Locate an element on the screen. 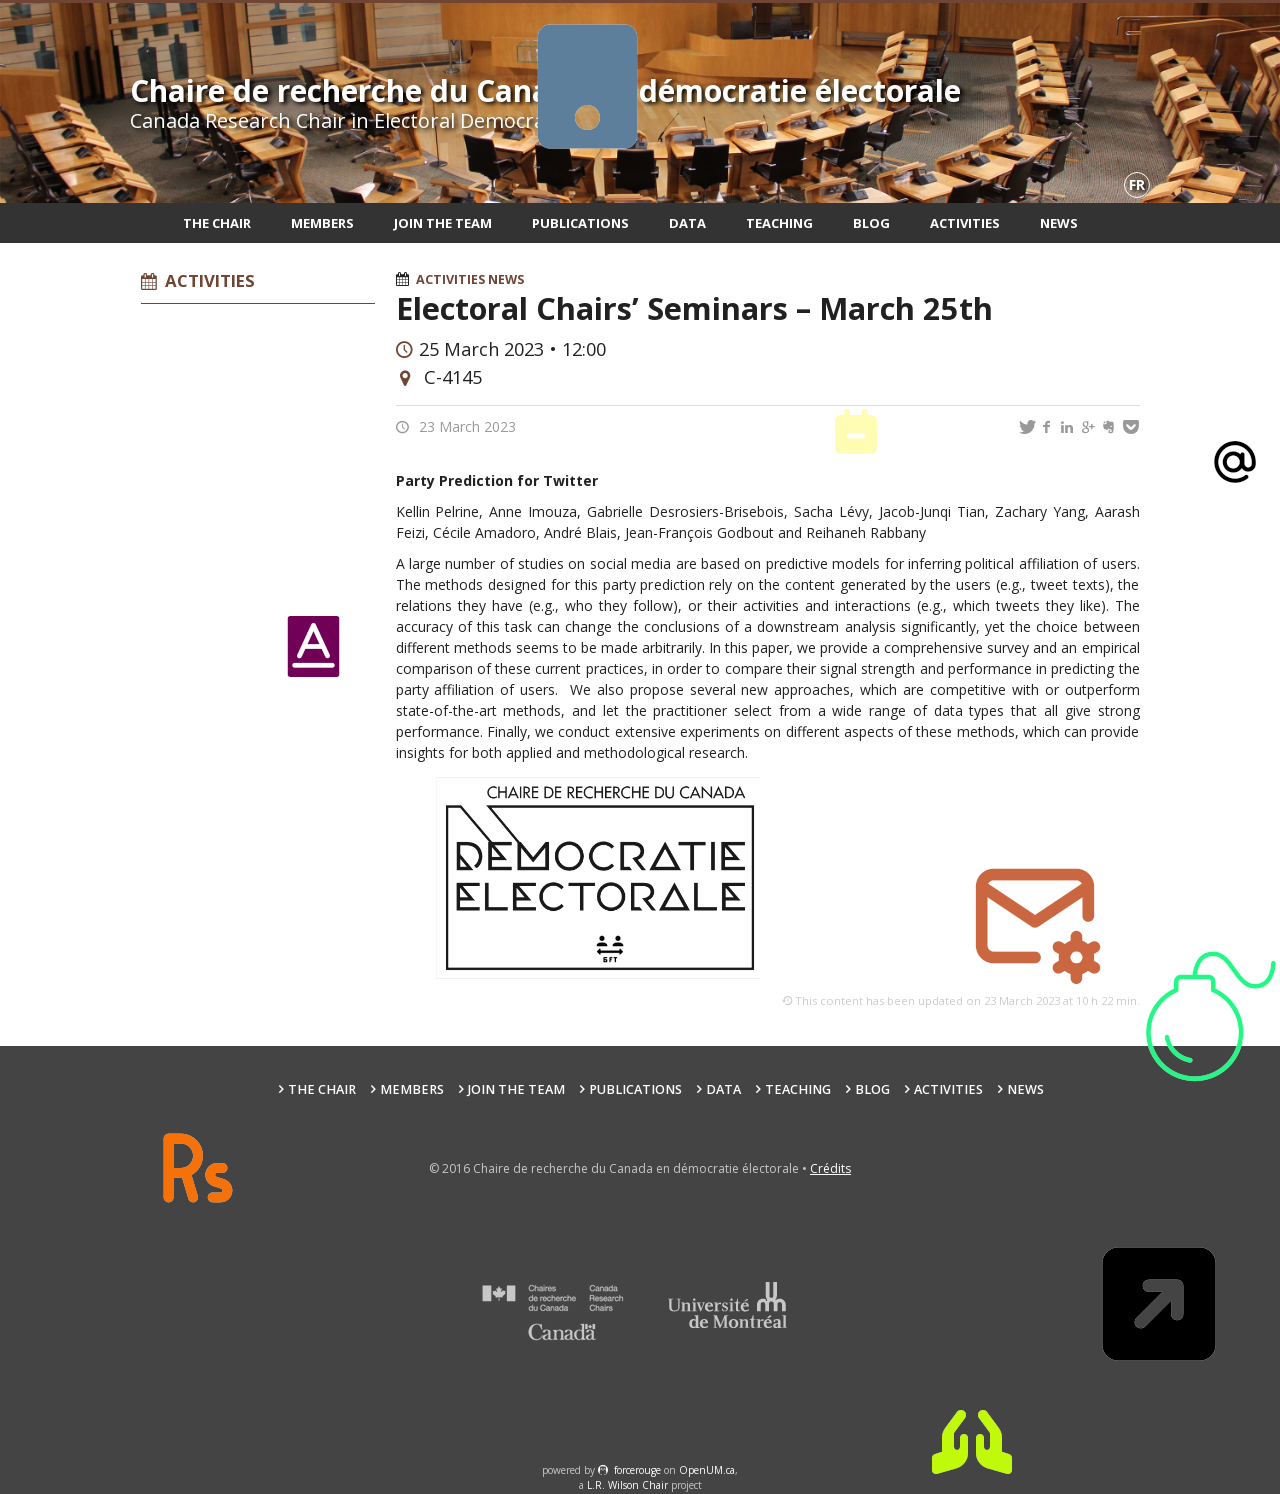 The height and width of the screenshot is (1494, 1280). access tablet device settings is located at coordinates (587, 86).